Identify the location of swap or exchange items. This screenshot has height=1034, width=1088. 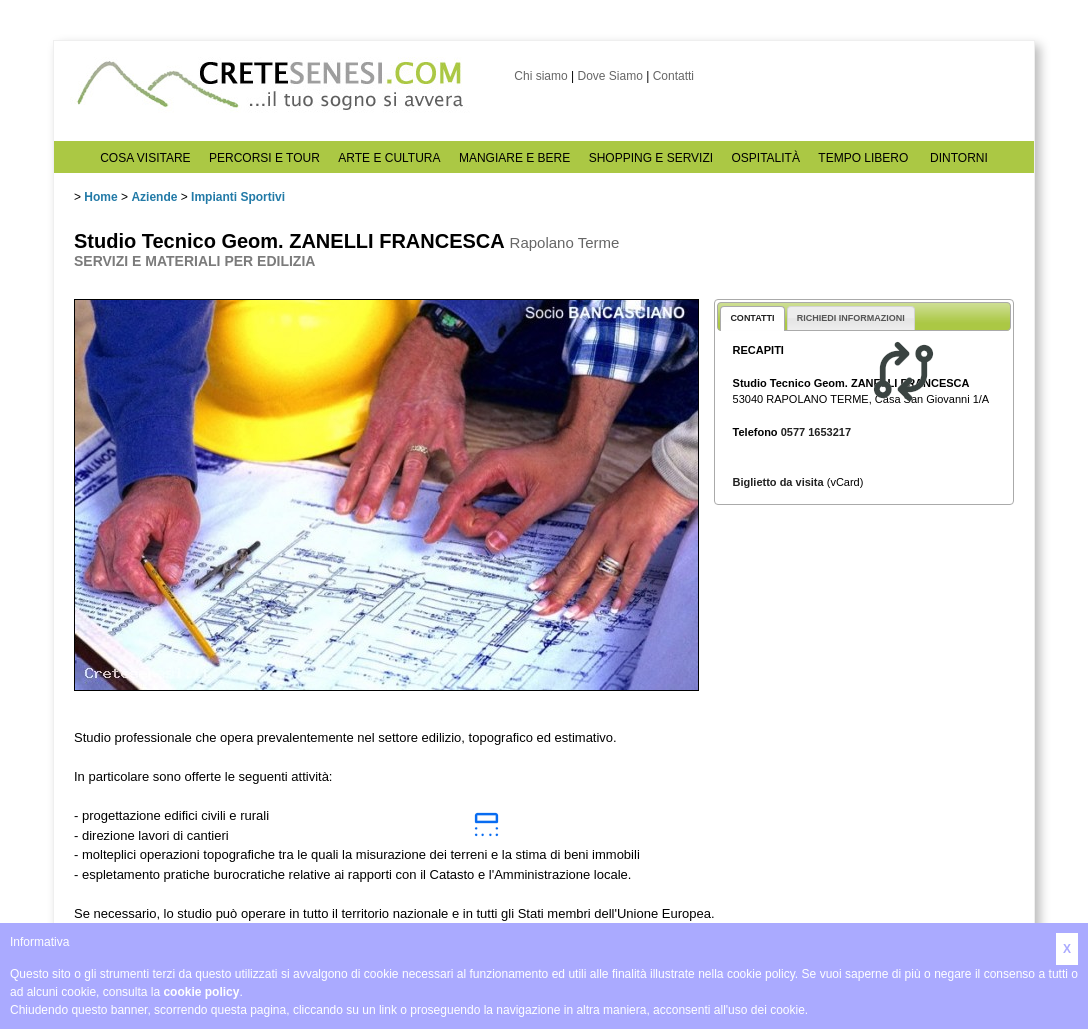
(903, 371).